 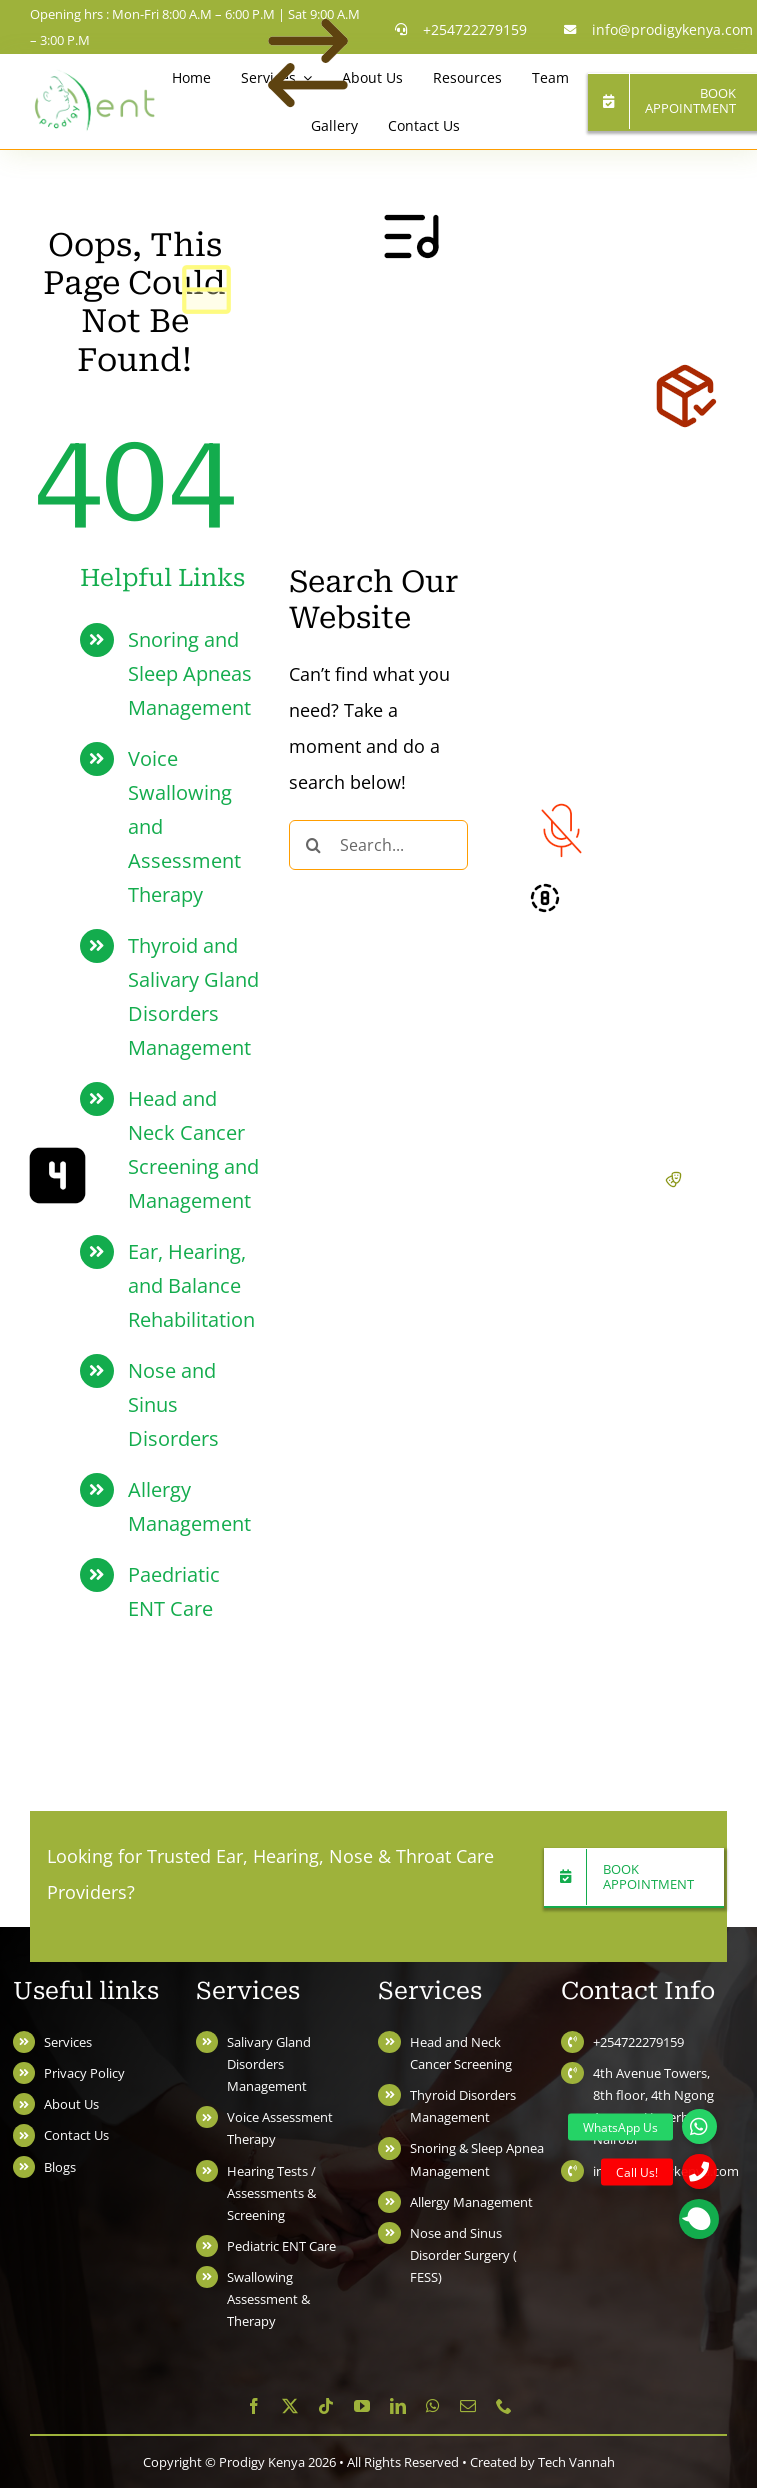 I want to click on select option 4 from a numbered list, so click(x=57, y=1175).